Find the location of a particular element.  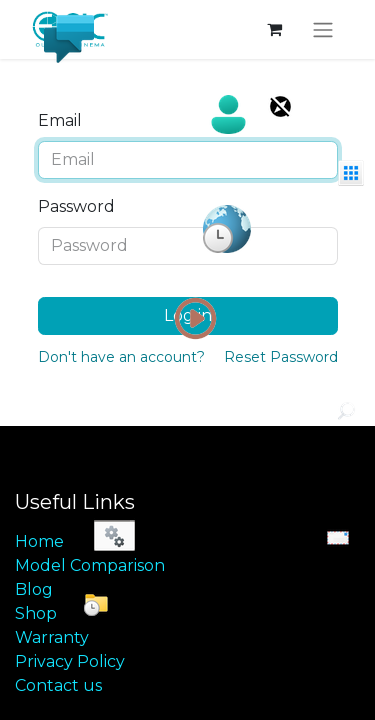

open the search application is located at coordinates (346, 410).